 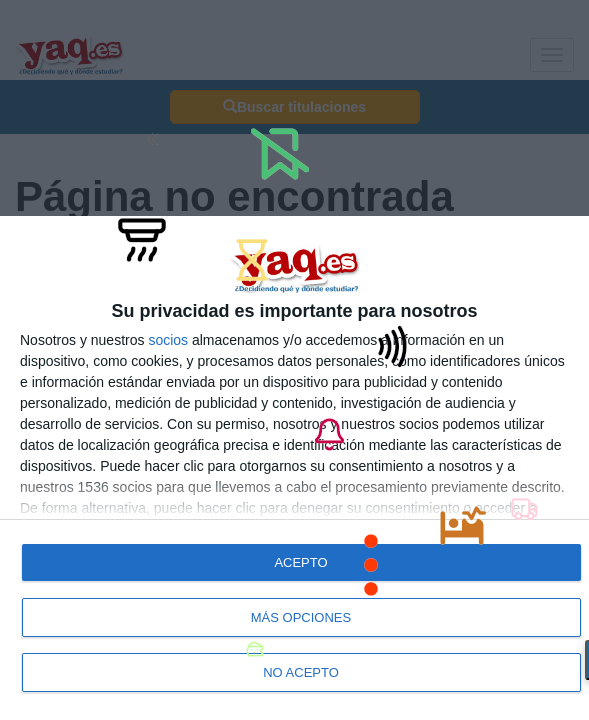 I want to click on browse dairy or cheese products, so click(x=255, y=649).